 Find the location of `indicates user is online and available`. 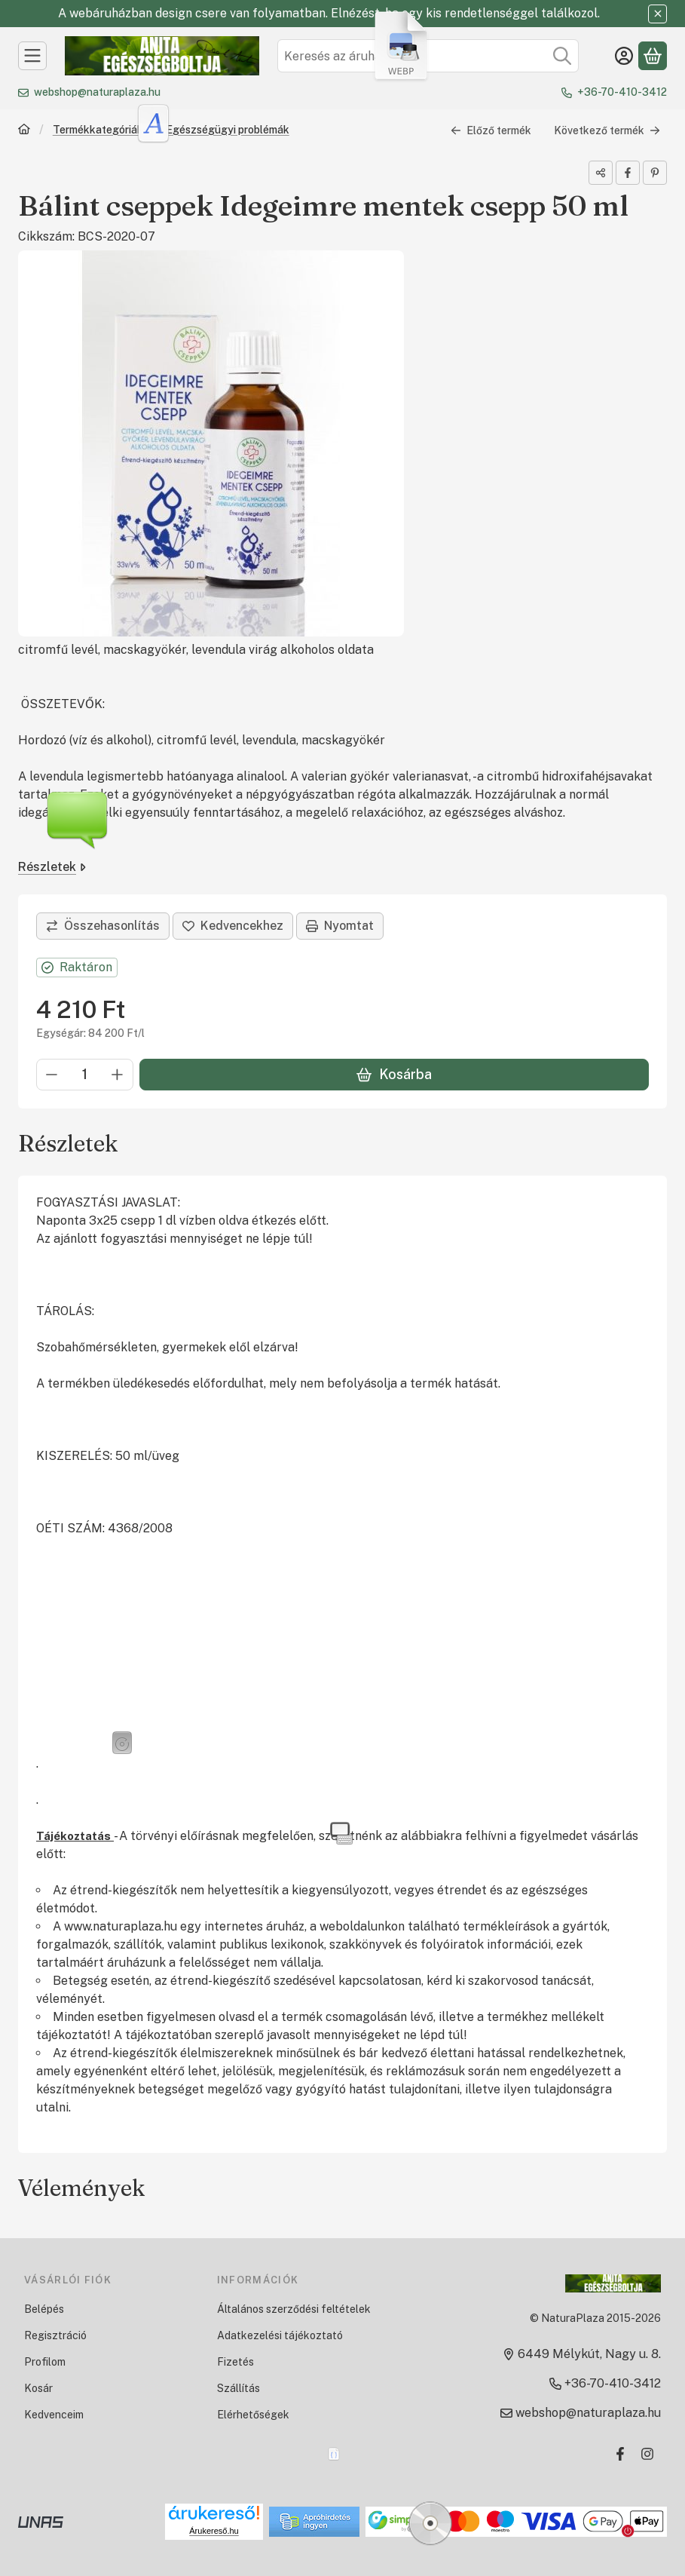

indicates user is online and available is located at coordinates (78, 820).